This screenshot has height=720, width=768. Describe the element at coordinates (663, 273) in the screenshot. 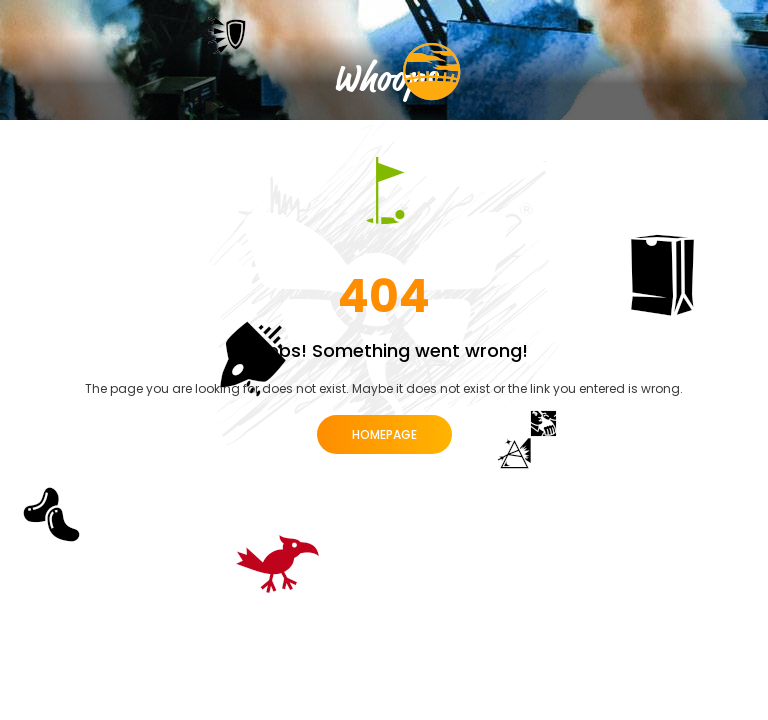

I see `view your shopping bag contents` at that location.